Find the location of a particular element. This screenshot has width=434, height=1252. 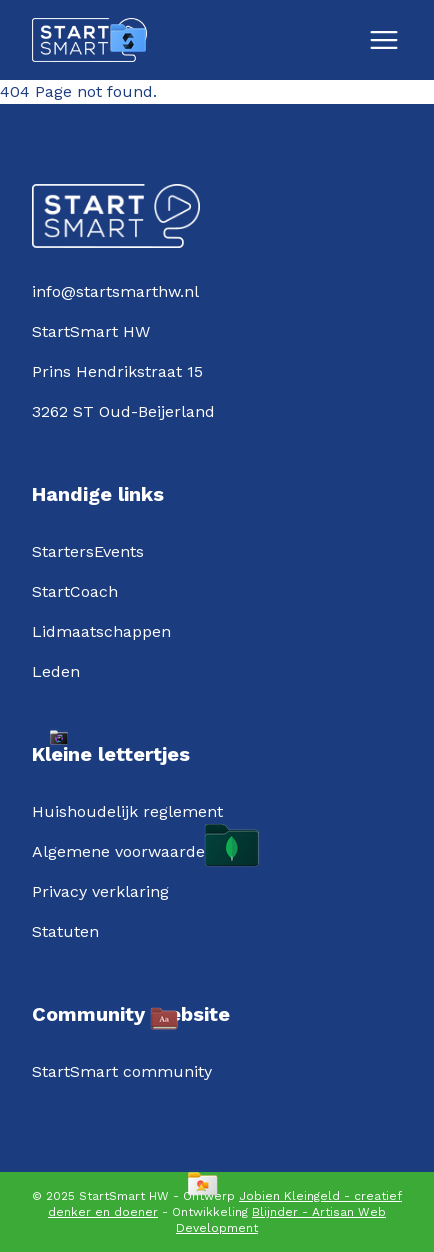

open dictionary or reference folder is located at coordinates (164, 1019).